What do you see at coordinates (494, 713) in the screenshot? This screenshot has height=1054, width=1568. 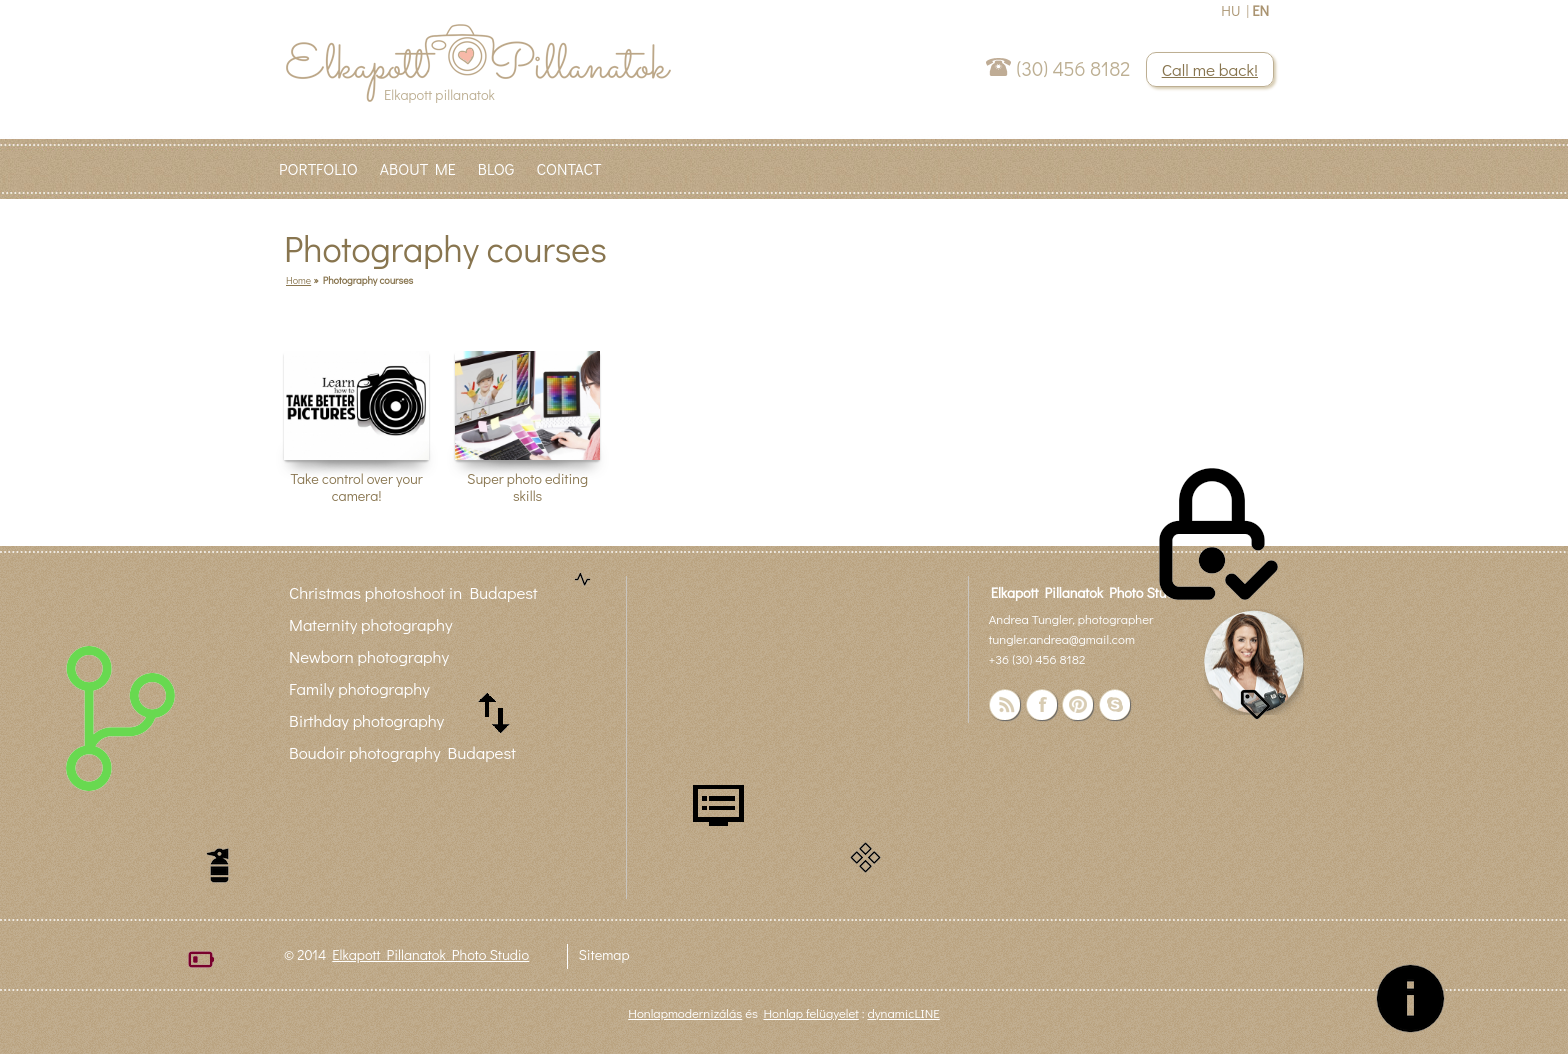 I see `swap or reorder items vertically` at bounding box center [494, 713].